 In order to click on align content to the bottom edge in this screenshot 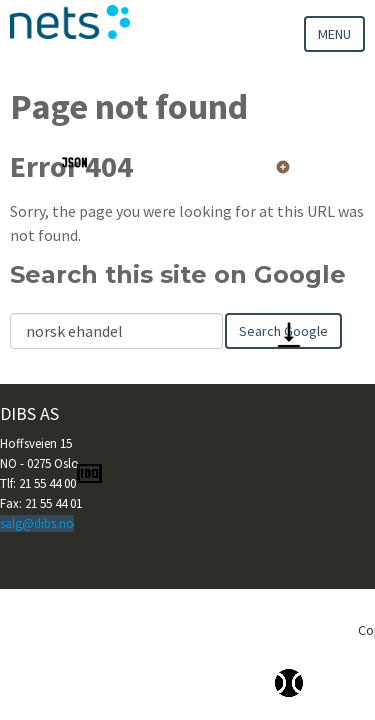, I will do `click(289, 335)`.